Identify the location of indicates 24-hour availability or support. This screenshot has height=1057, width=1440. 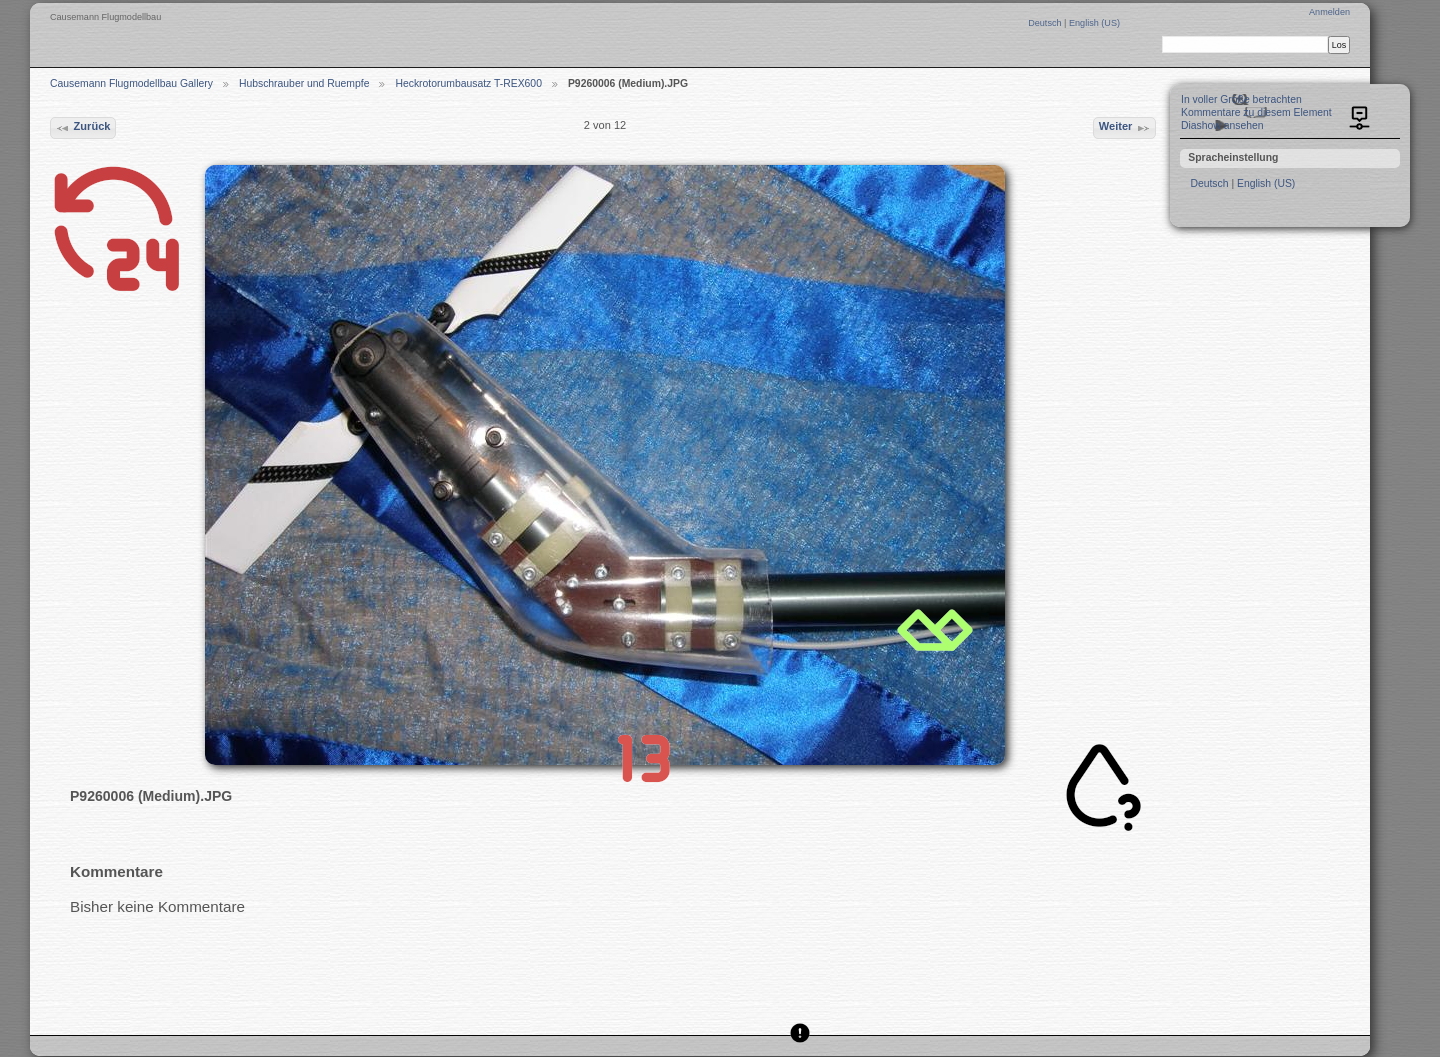
(113, 225).